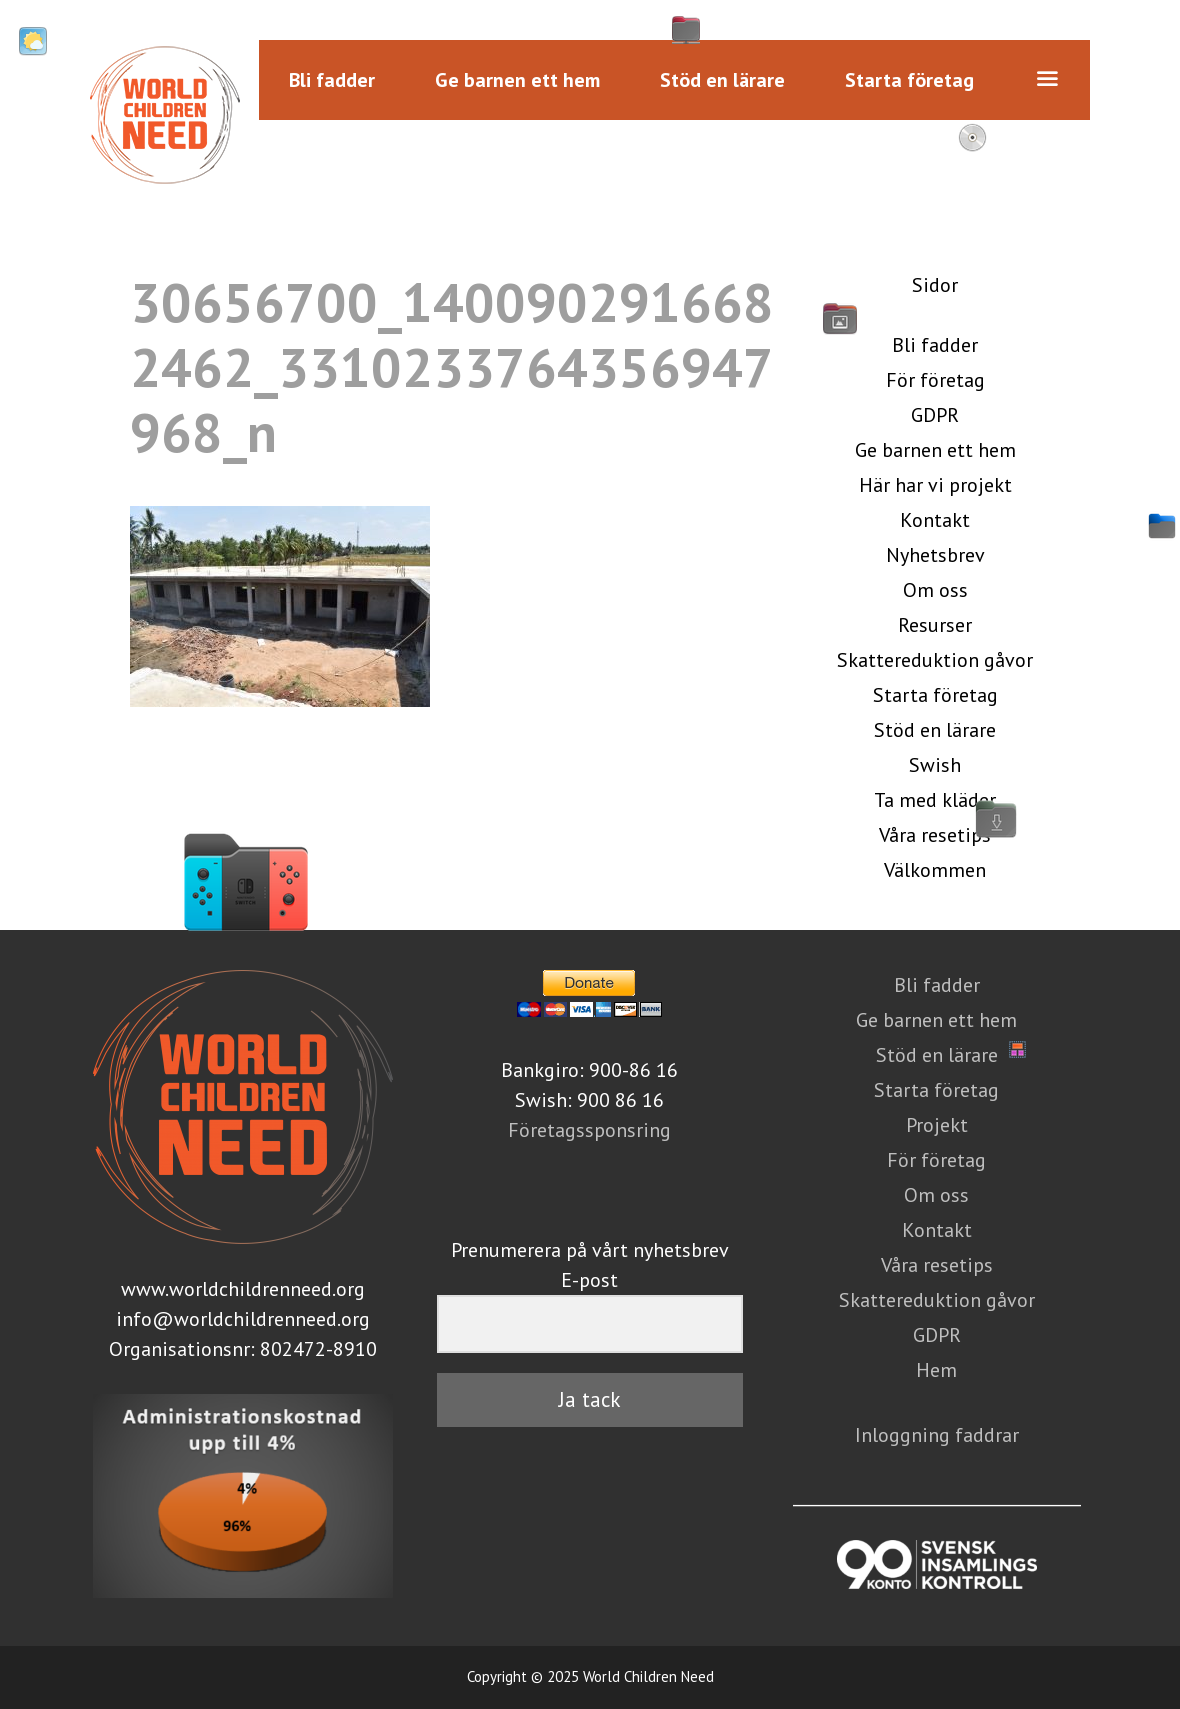 The height and width of the screenshot is (1709, 1180). What do you see at coordinates (996, 819) in the screenshot?
I see `open downloads folder` at bounding box center [996, 819].